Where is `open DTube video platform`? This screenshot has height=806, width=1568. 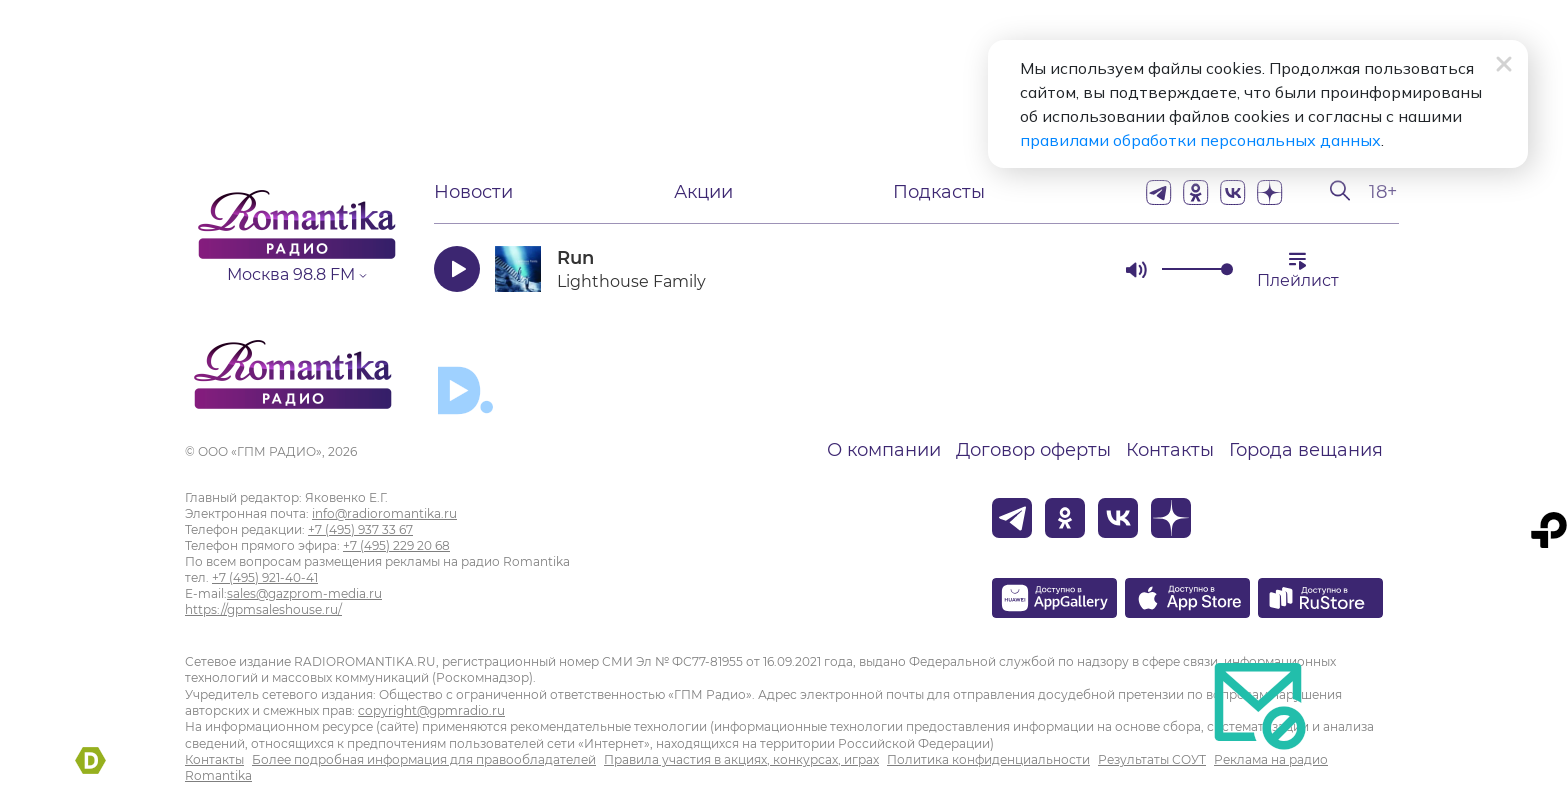
open DTube video platform is located at coordinates (465, 390).